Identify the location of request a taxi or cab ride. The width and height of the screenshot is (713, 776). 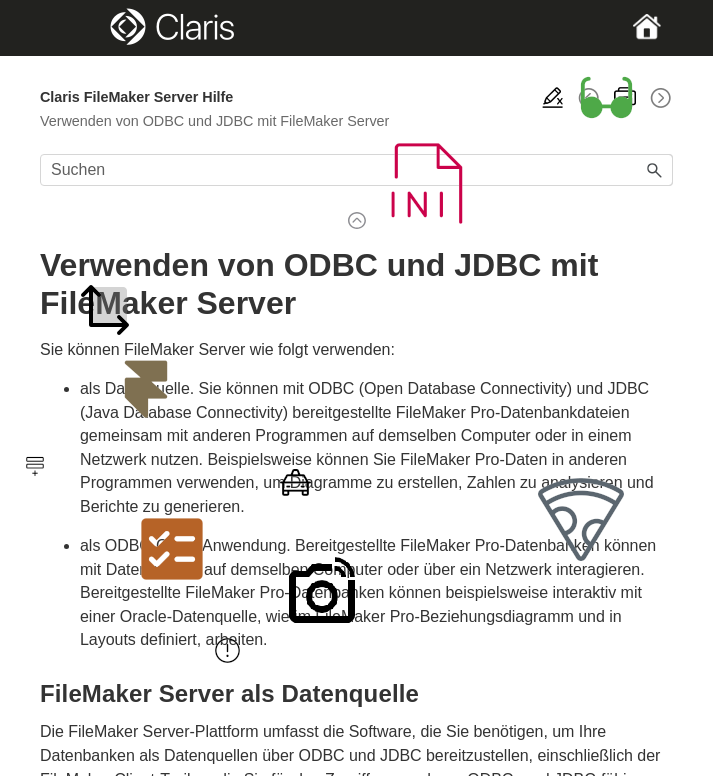
(295, 484).